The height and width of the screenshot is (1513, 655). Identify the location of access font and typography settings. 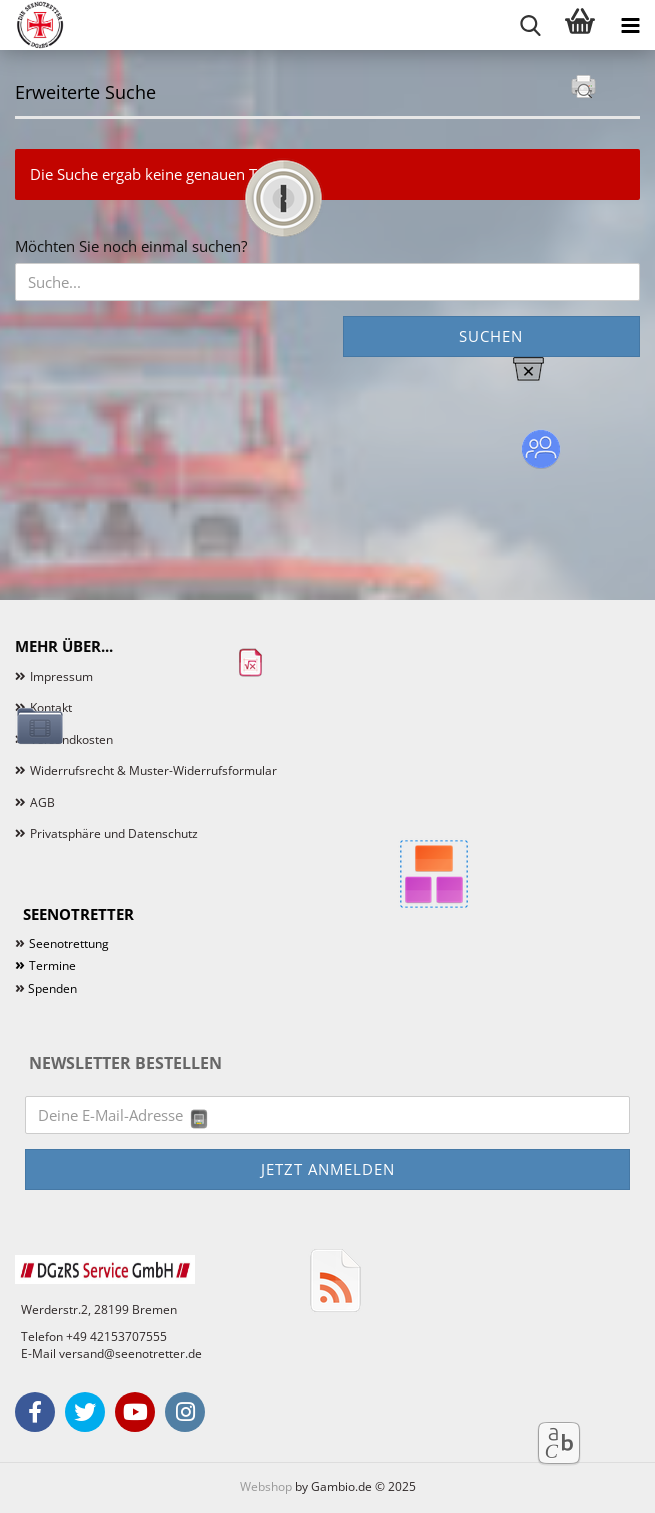
(559, 1443).